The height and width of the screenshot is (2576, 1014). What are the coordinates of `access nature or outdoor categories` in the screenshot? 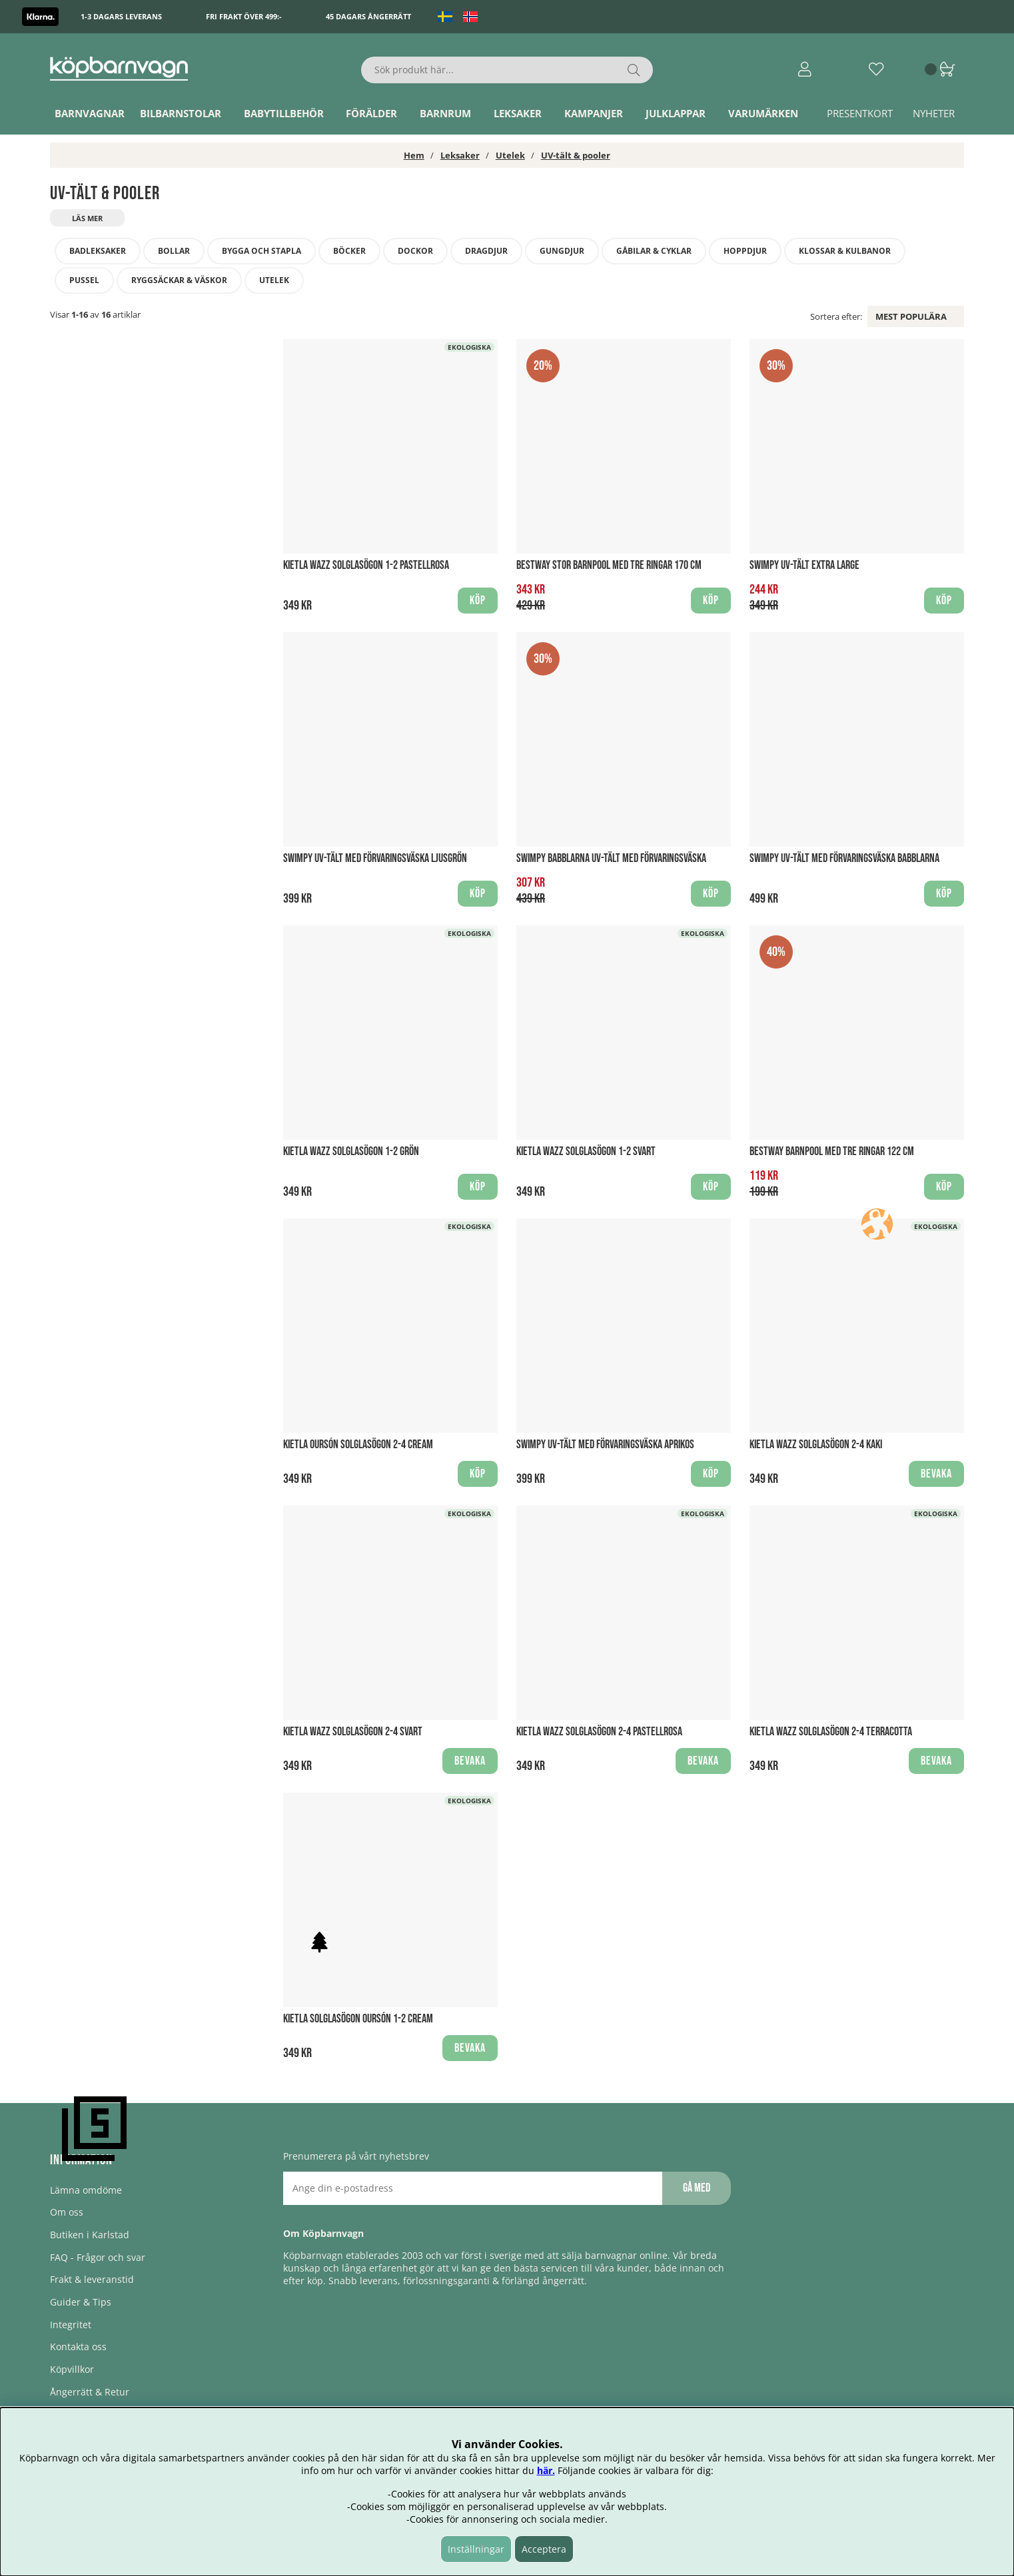 It's located at (319, 1942).